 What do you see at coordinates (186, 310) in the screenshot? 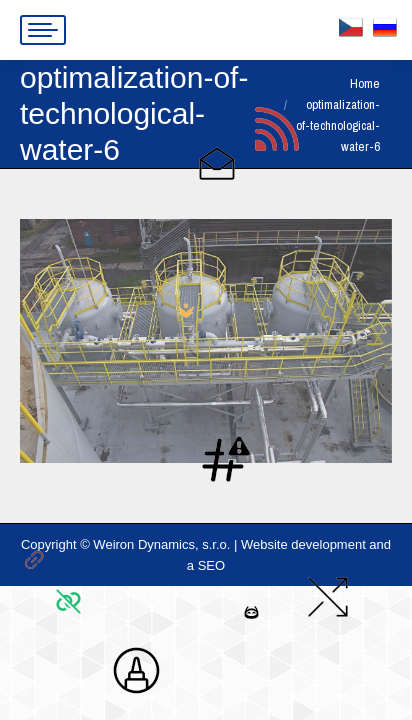
I see `discord hypesquad events badge` at bounding box center [186, 310].